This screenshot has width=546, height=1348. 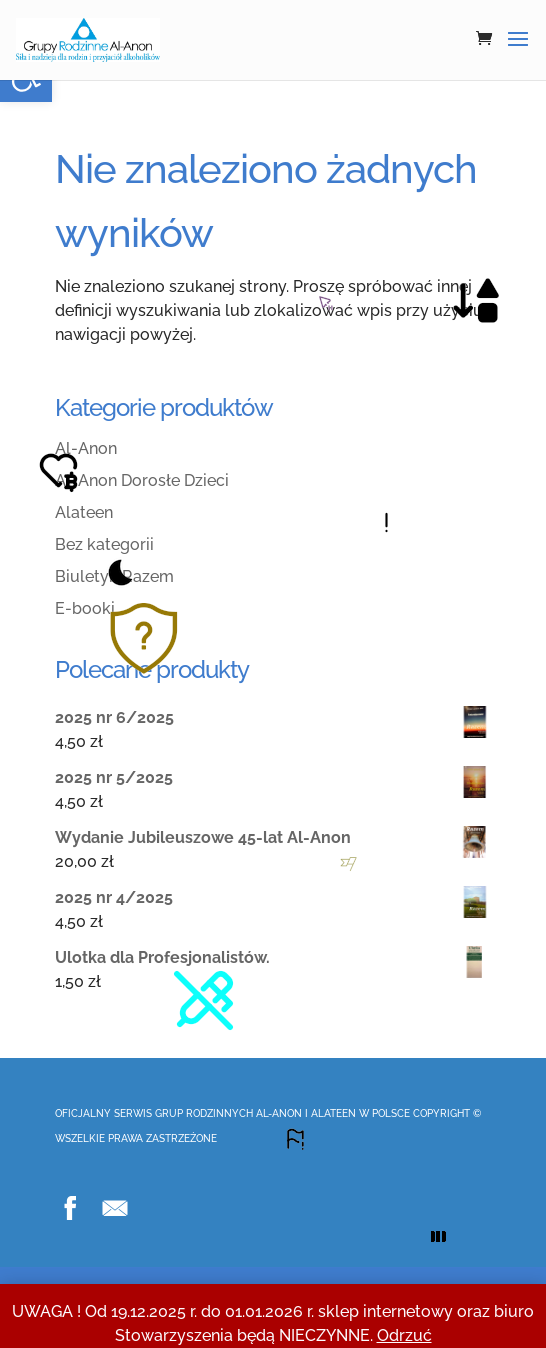 I want to click on switch to week view in calendar, so click(x=438, y=1236).